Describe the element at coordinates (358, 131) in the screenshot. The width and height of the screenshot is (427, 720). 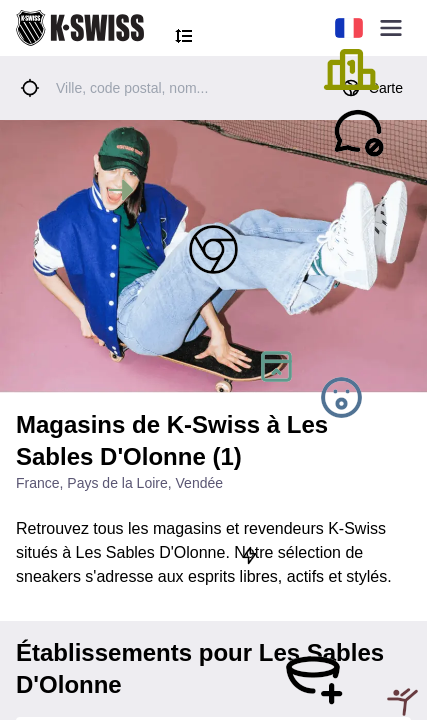
I see `cancel or block a conversation` at that location.